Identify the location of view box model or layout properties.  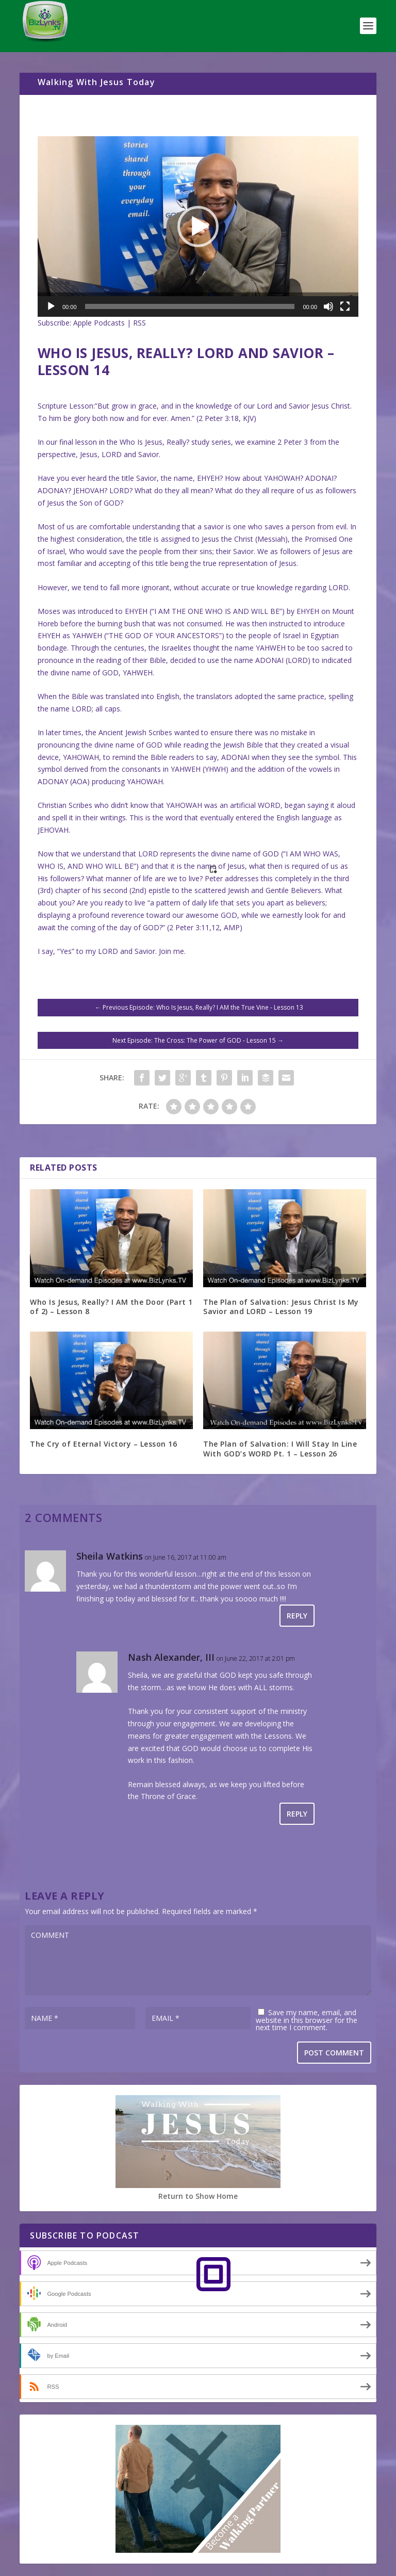
(213, 2274).